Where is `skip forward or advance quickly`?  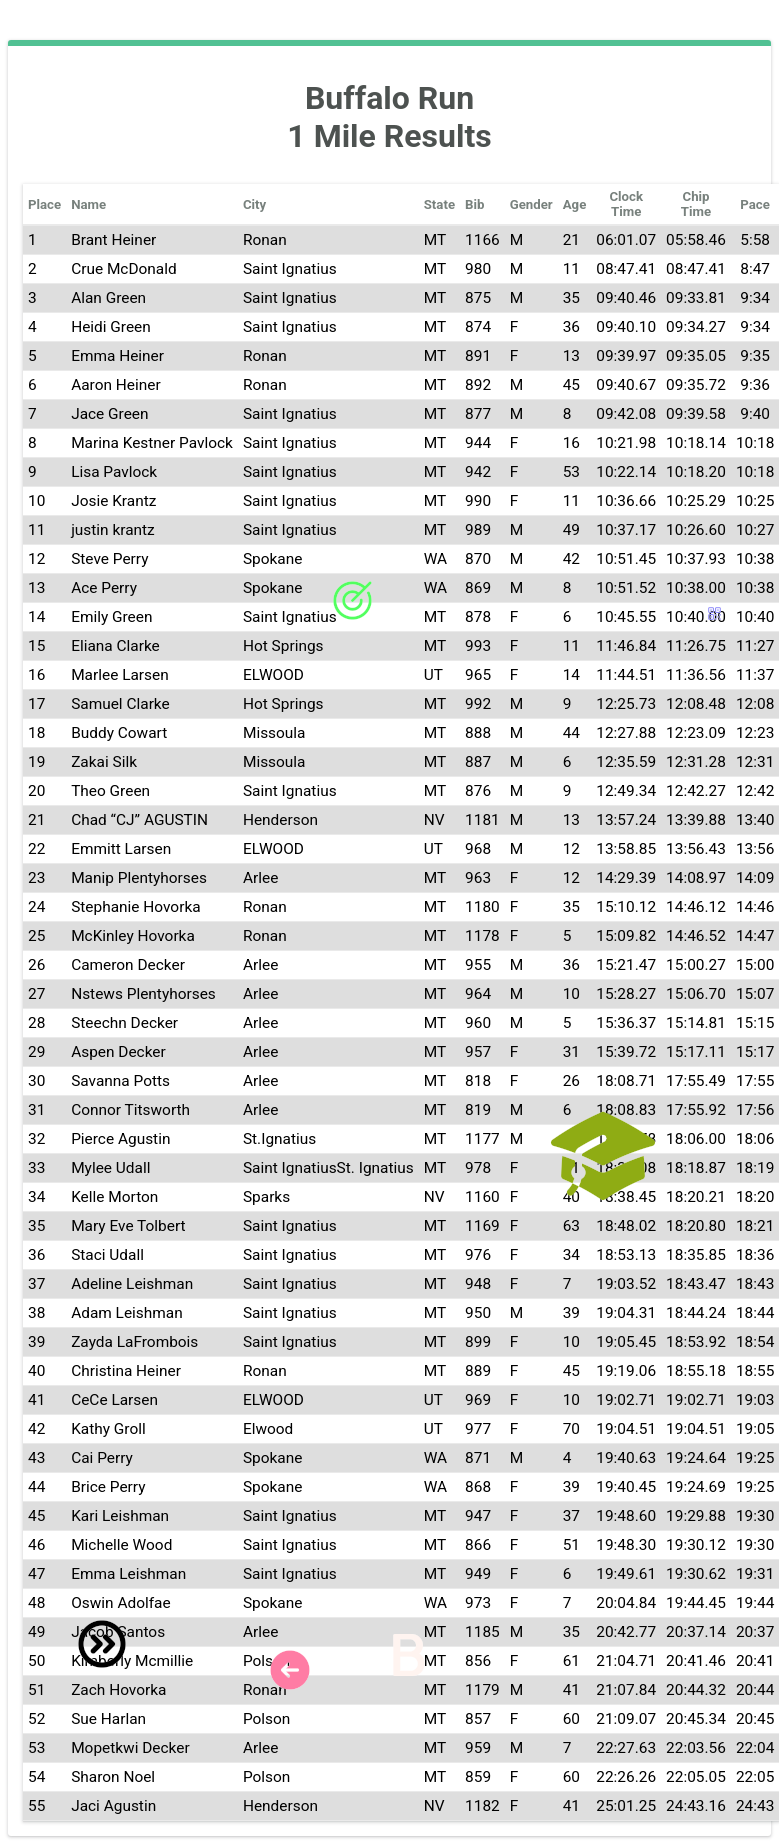 skip forward or advance quickly is located at coordinates (102, 1644).